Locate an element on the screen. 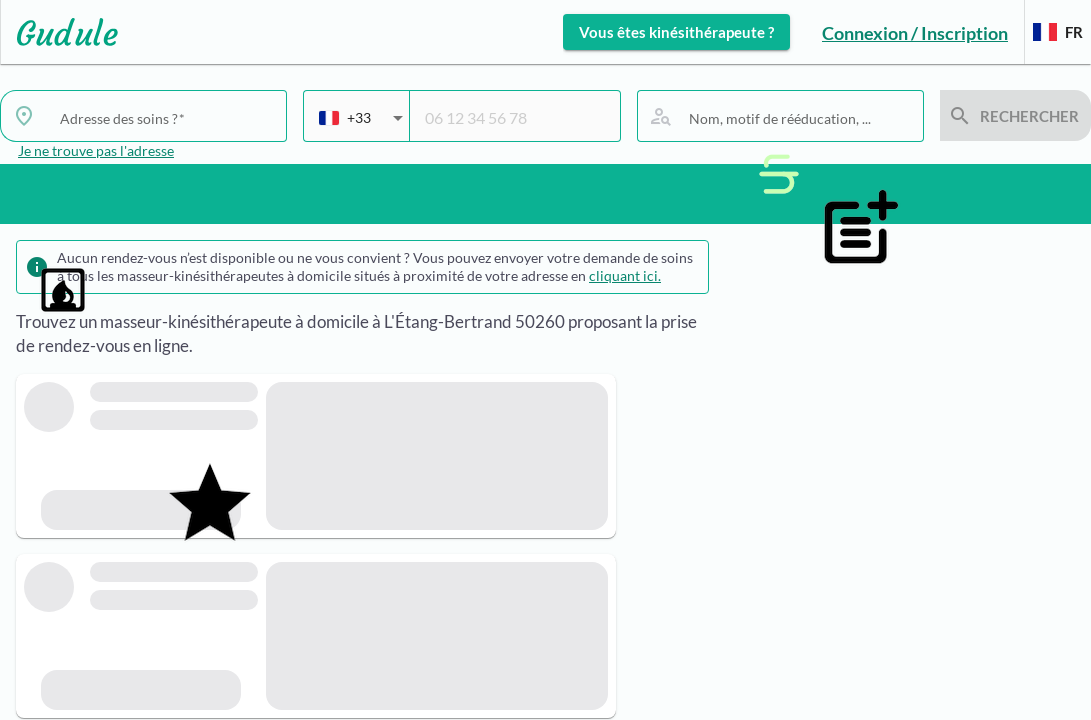 The image size is (1091, 720). access fireplace or heating controls is located at coordinates (63, 290).